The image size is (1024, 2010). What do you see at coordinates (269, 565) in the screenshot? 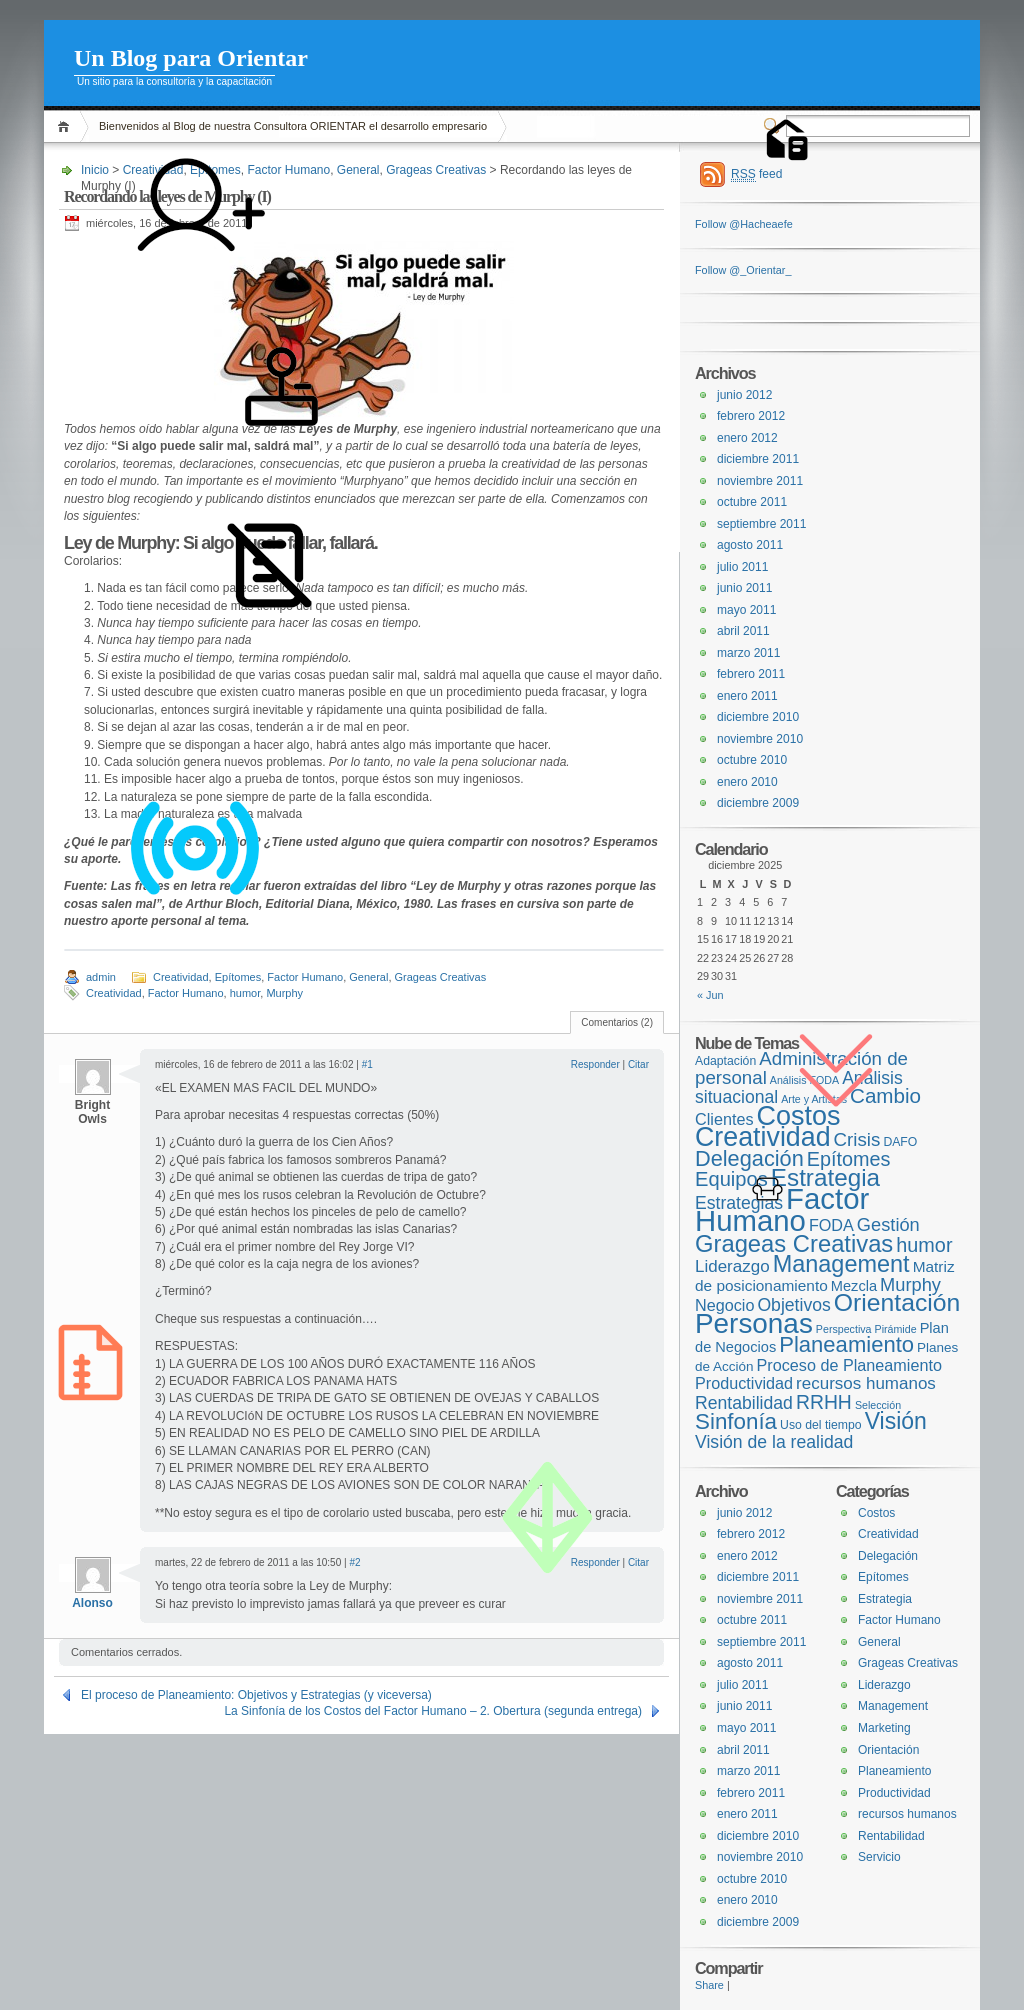
I see `notes feature disabled` at bounding box center [269, 565].